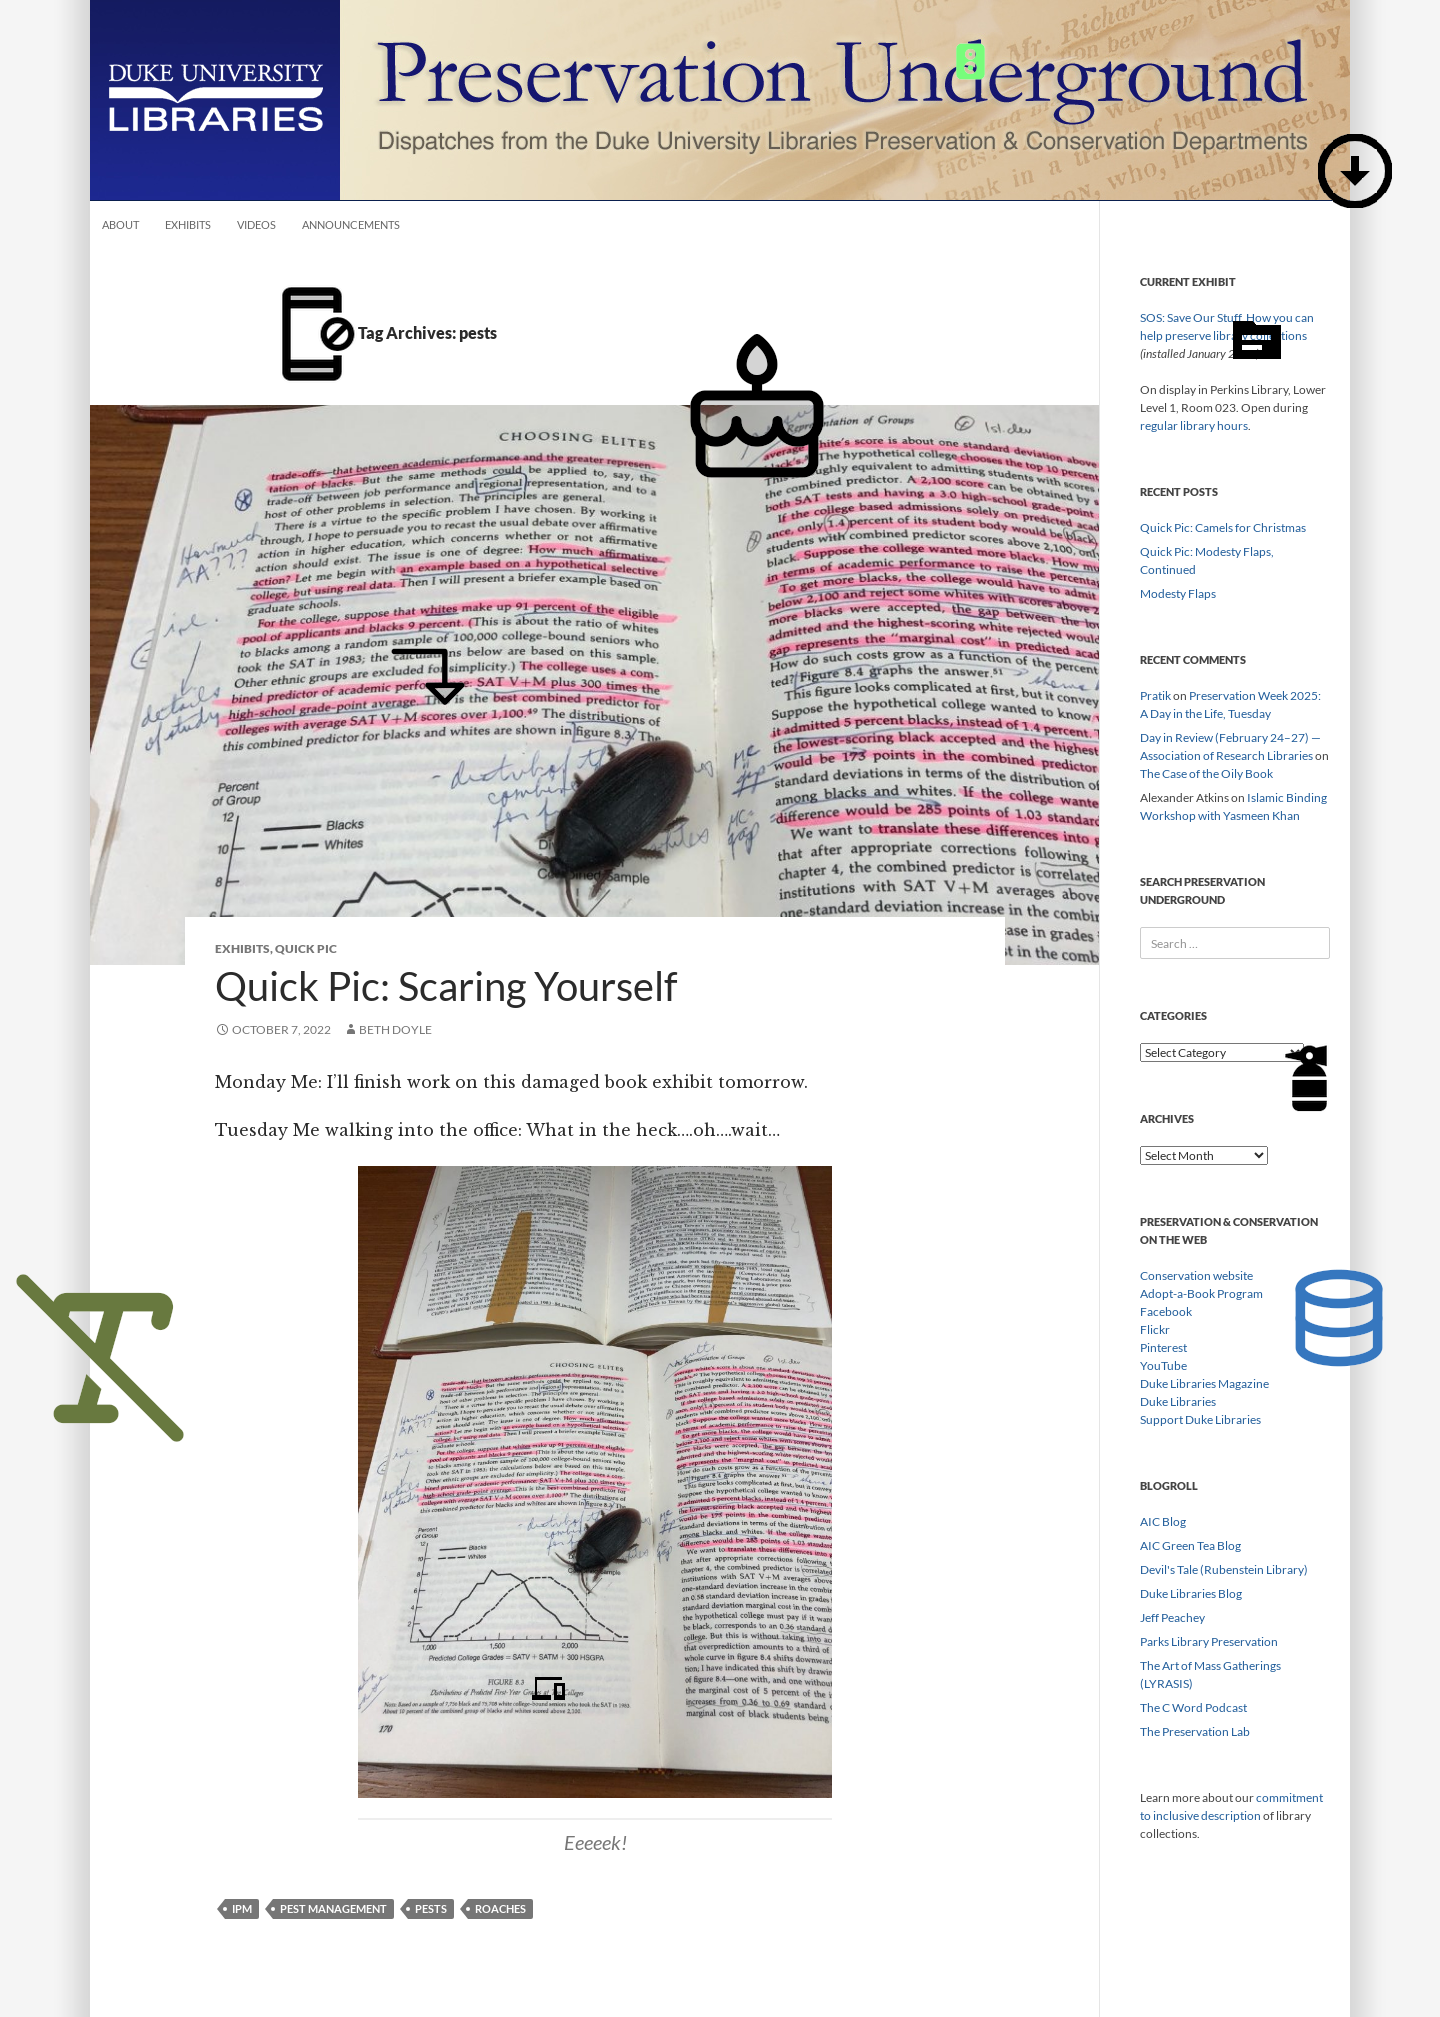 The image size is (1440, 2017). I want to click on download file or content, so click(1355, 171).